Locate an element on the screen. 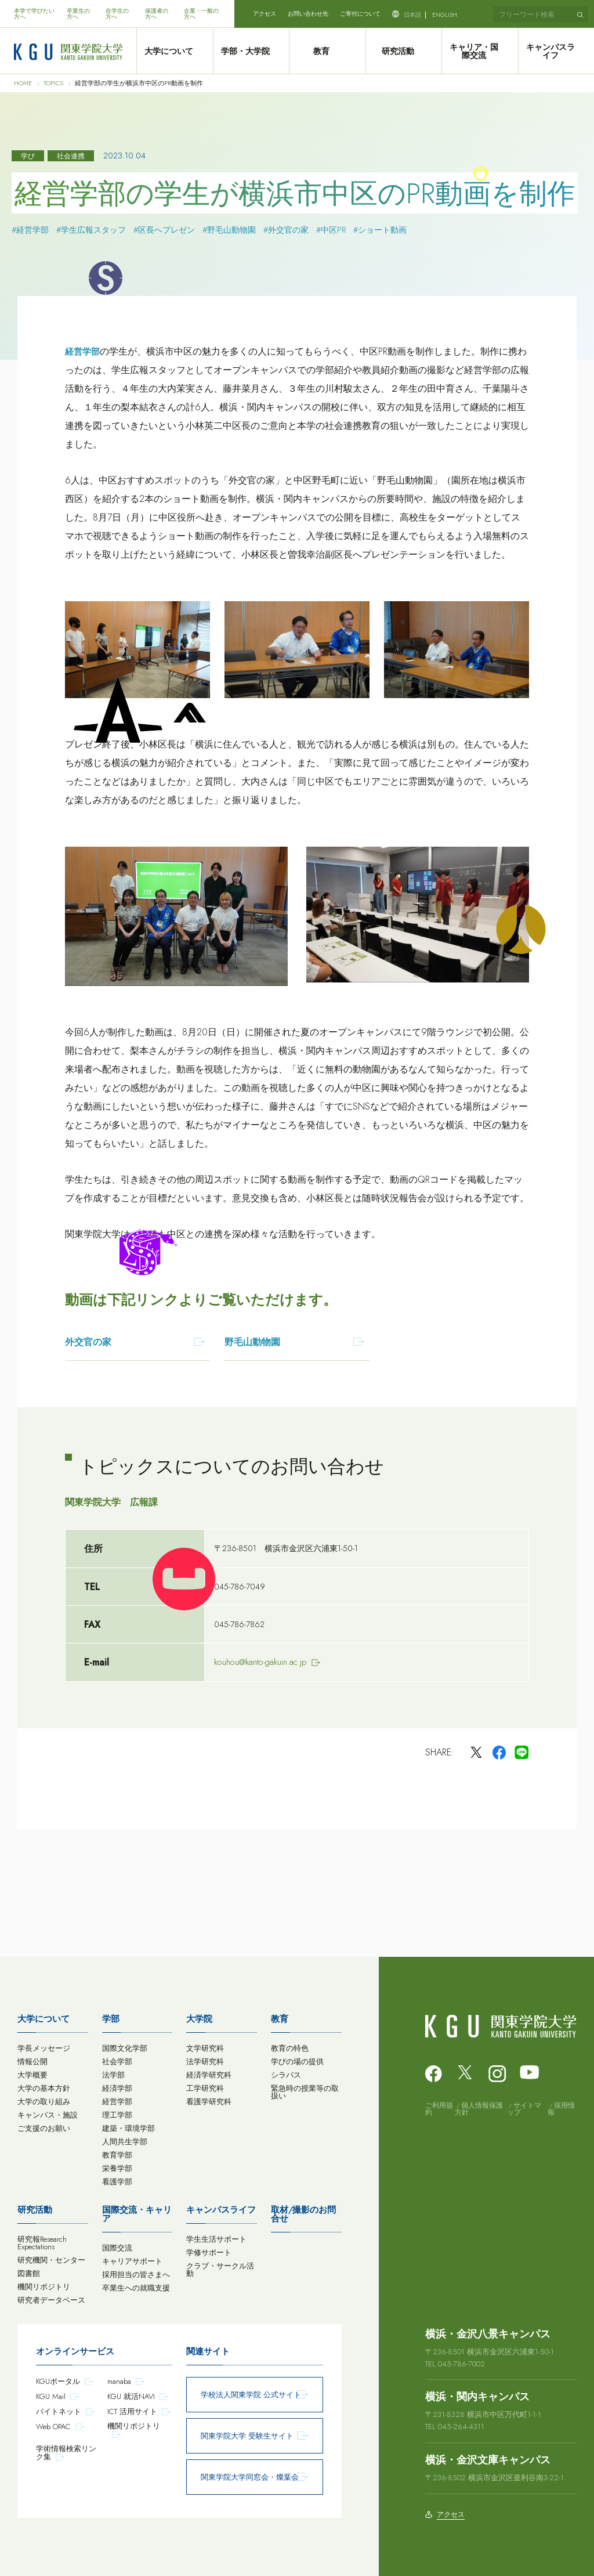  autoprefixer CSS tool logo is located at coordinates (118, 709).